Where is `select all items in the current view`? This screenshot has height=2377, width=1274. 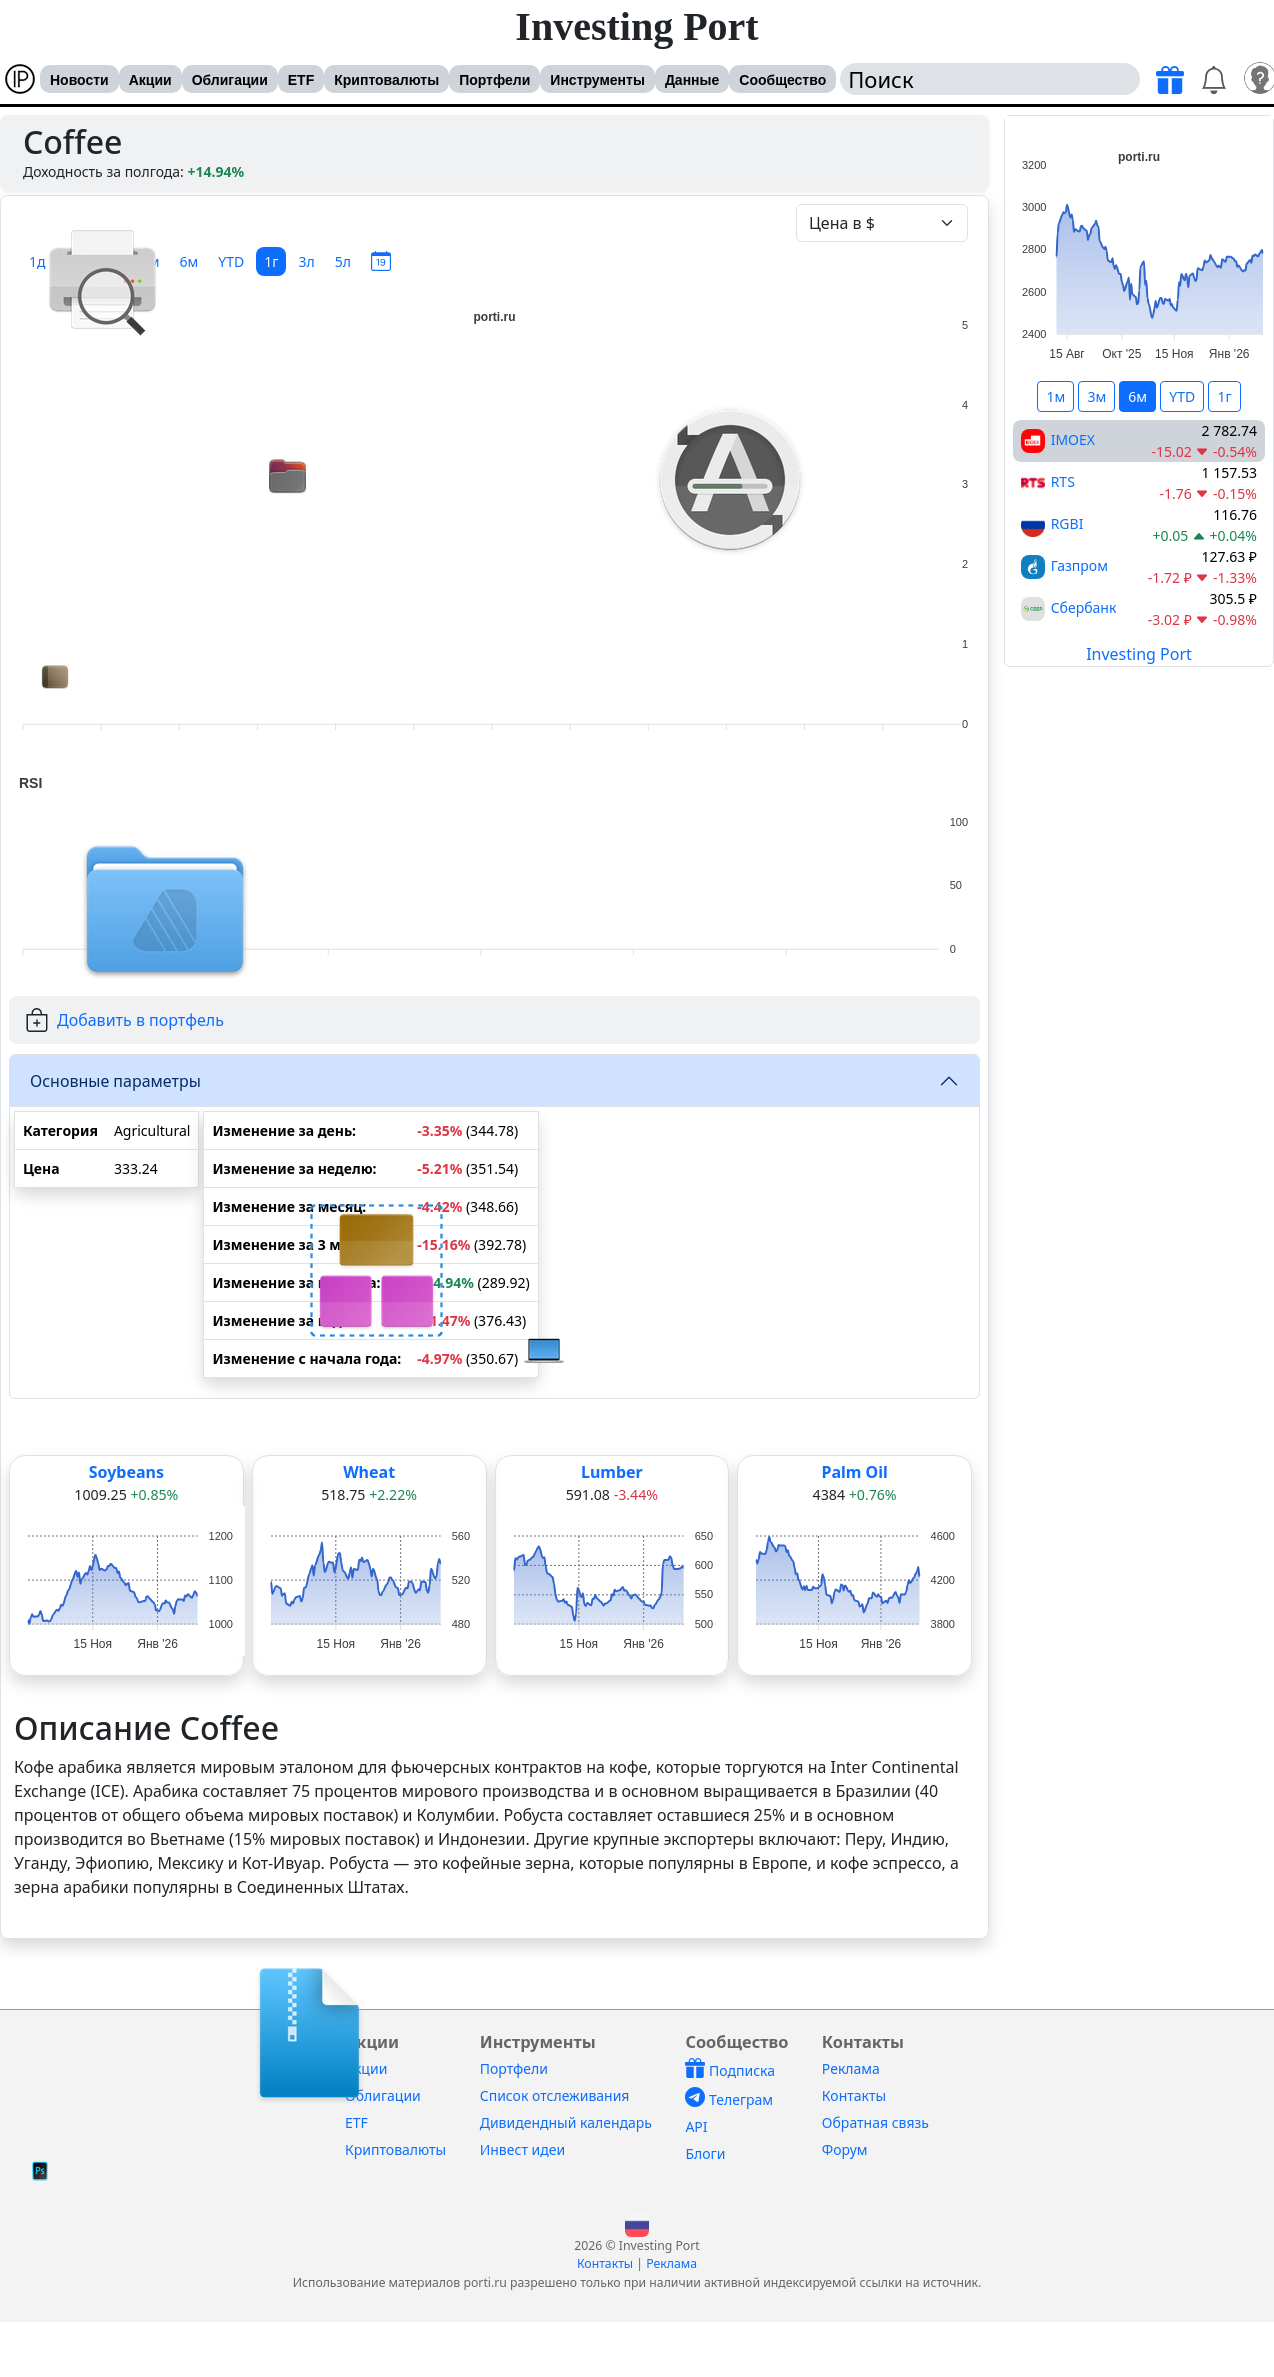 select all items in the current view is located at coordinates (376, 1270).